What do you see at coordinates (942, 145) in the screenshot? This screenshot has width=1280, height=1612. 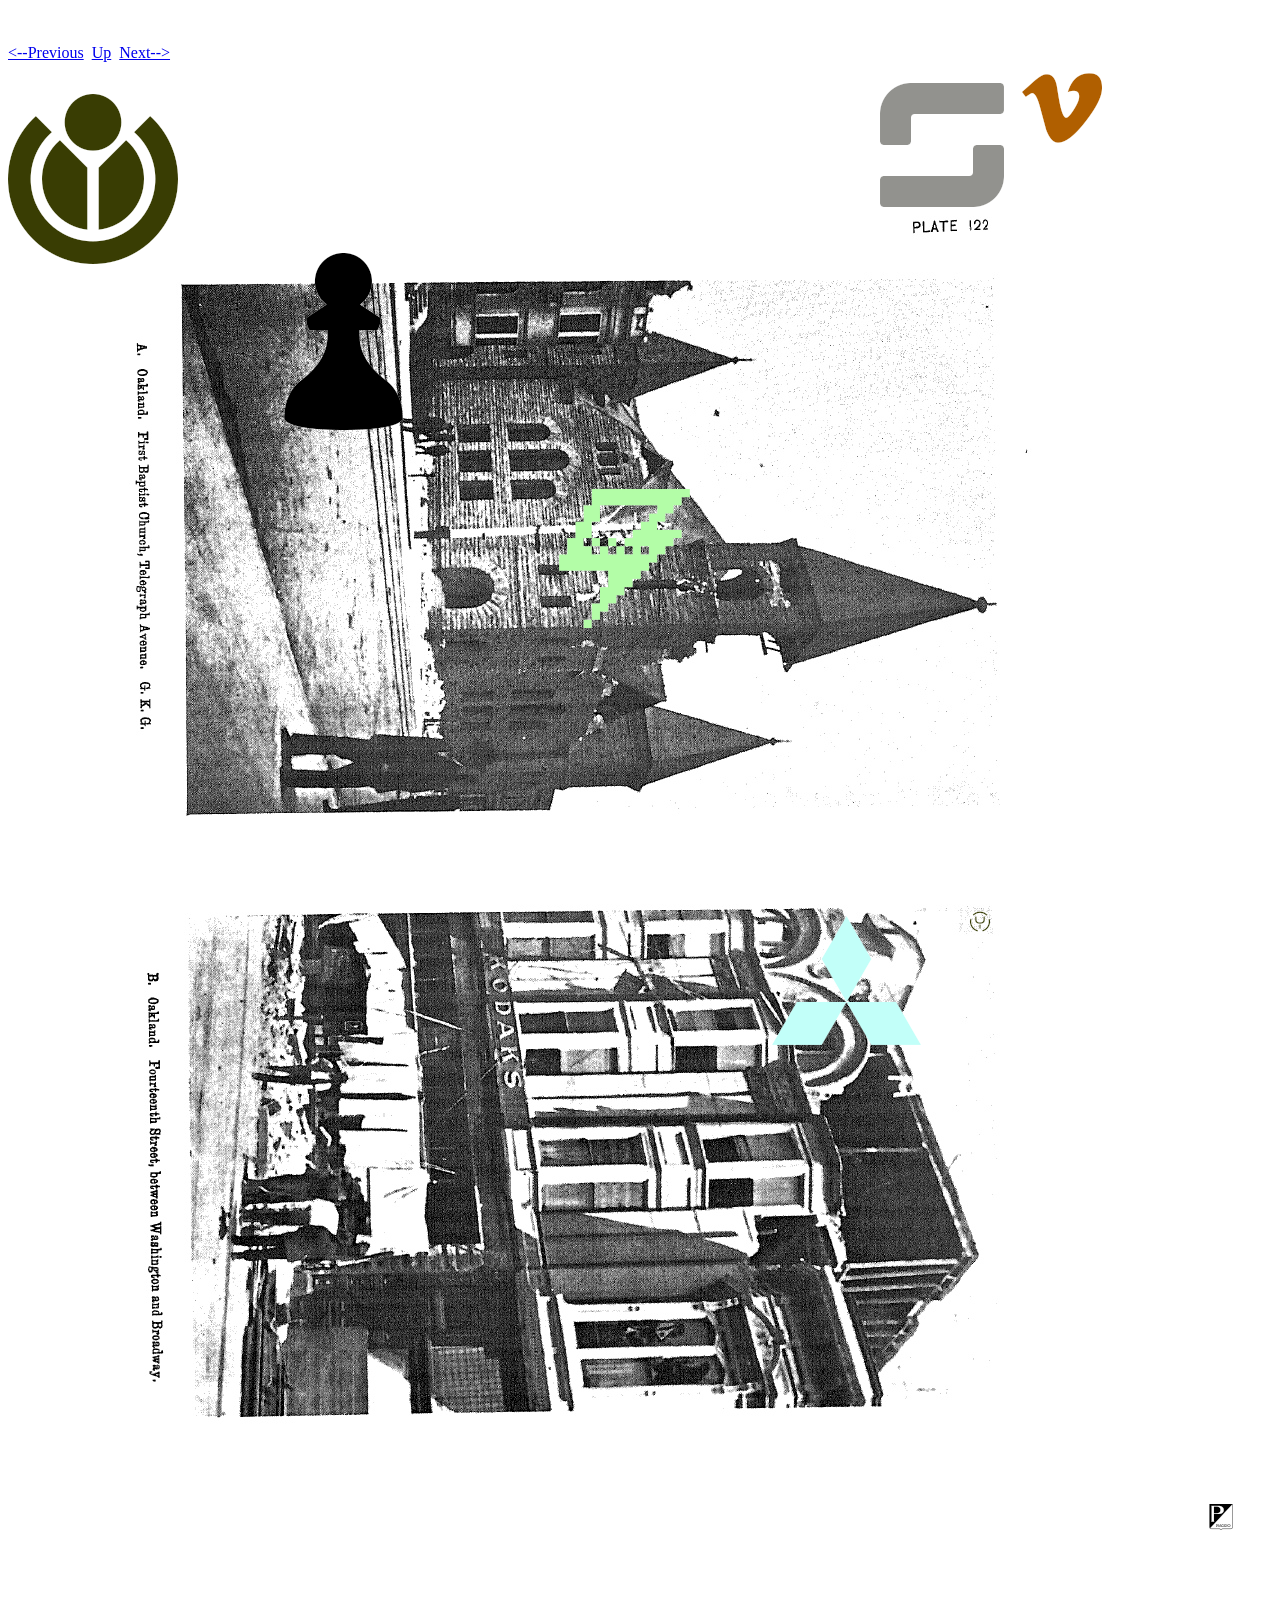 I see `start.gg logo` at bounding box center [942, 145].